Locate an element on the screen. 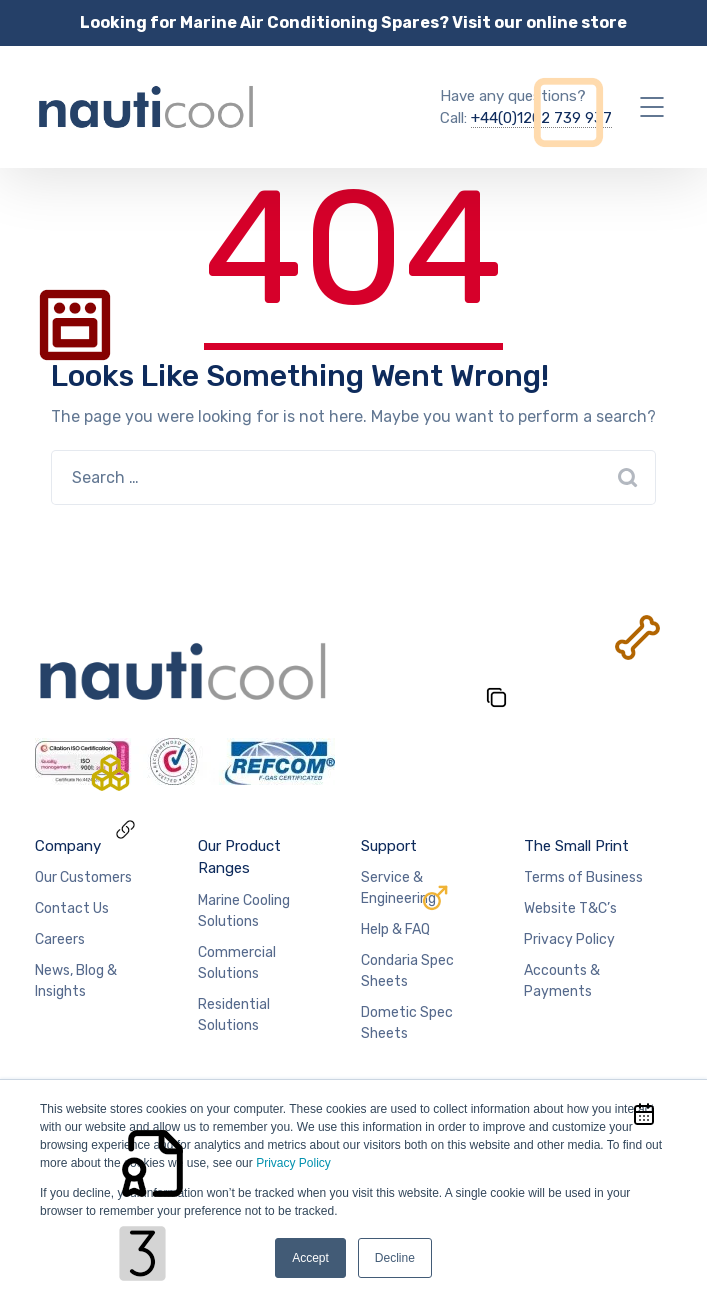  indicates male gender selection is located at coordinates (434, 898).